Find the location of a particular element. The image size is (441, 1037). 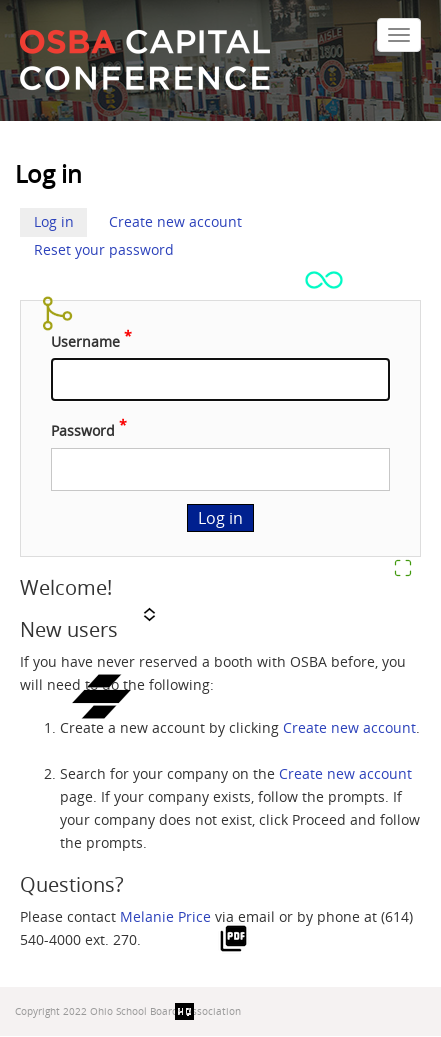

stencil framework logo is located at coordinates (101, 696).